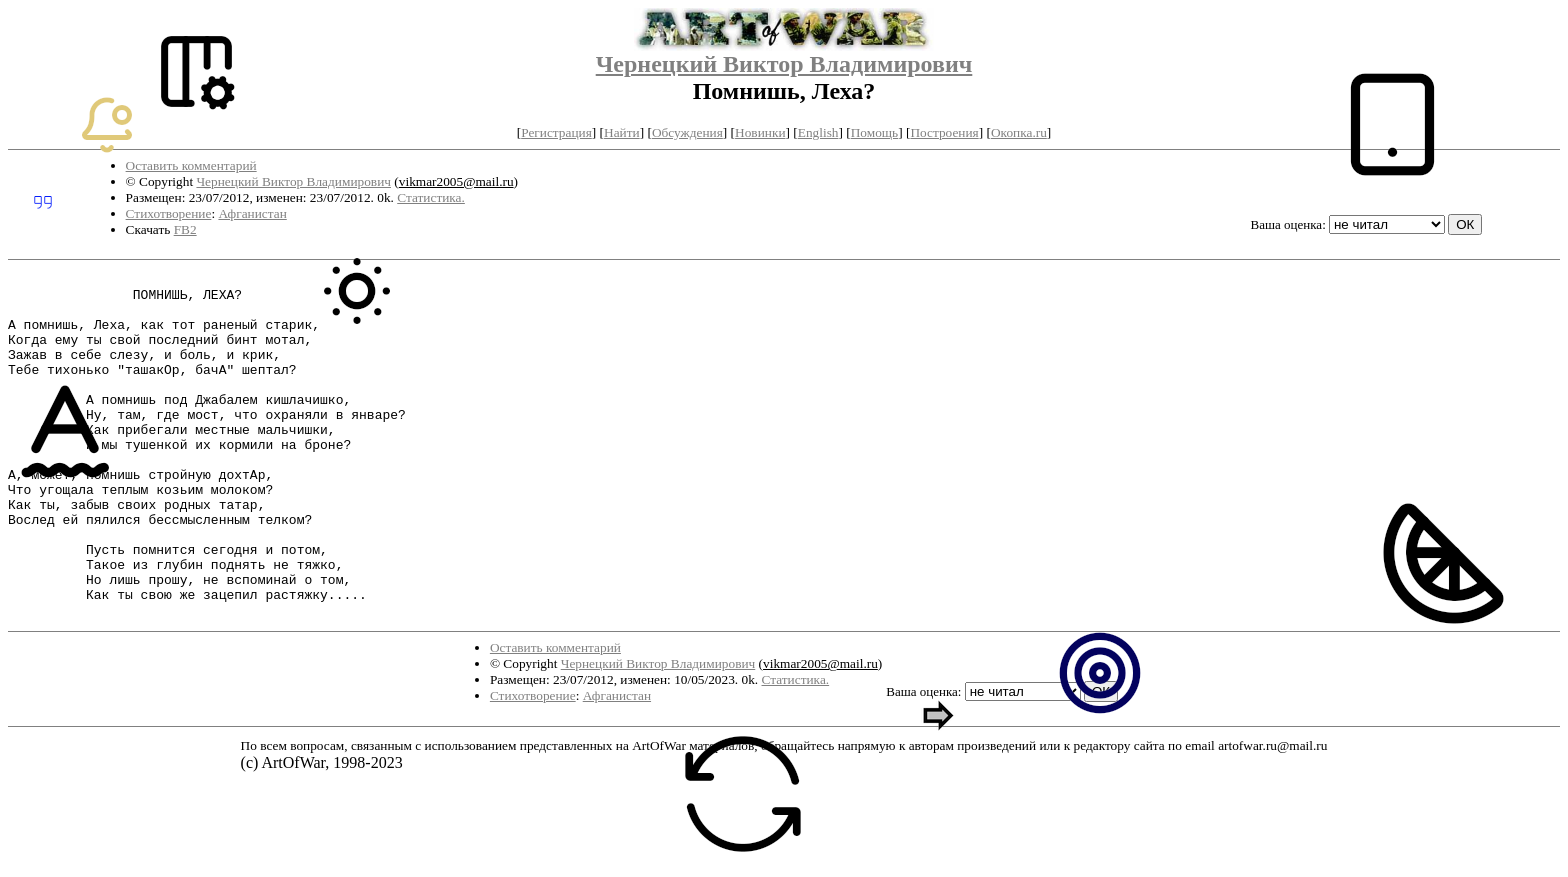  Describe the element at coordinates (938, 715) in the screenshot. I see `forward an email or message` at that location.